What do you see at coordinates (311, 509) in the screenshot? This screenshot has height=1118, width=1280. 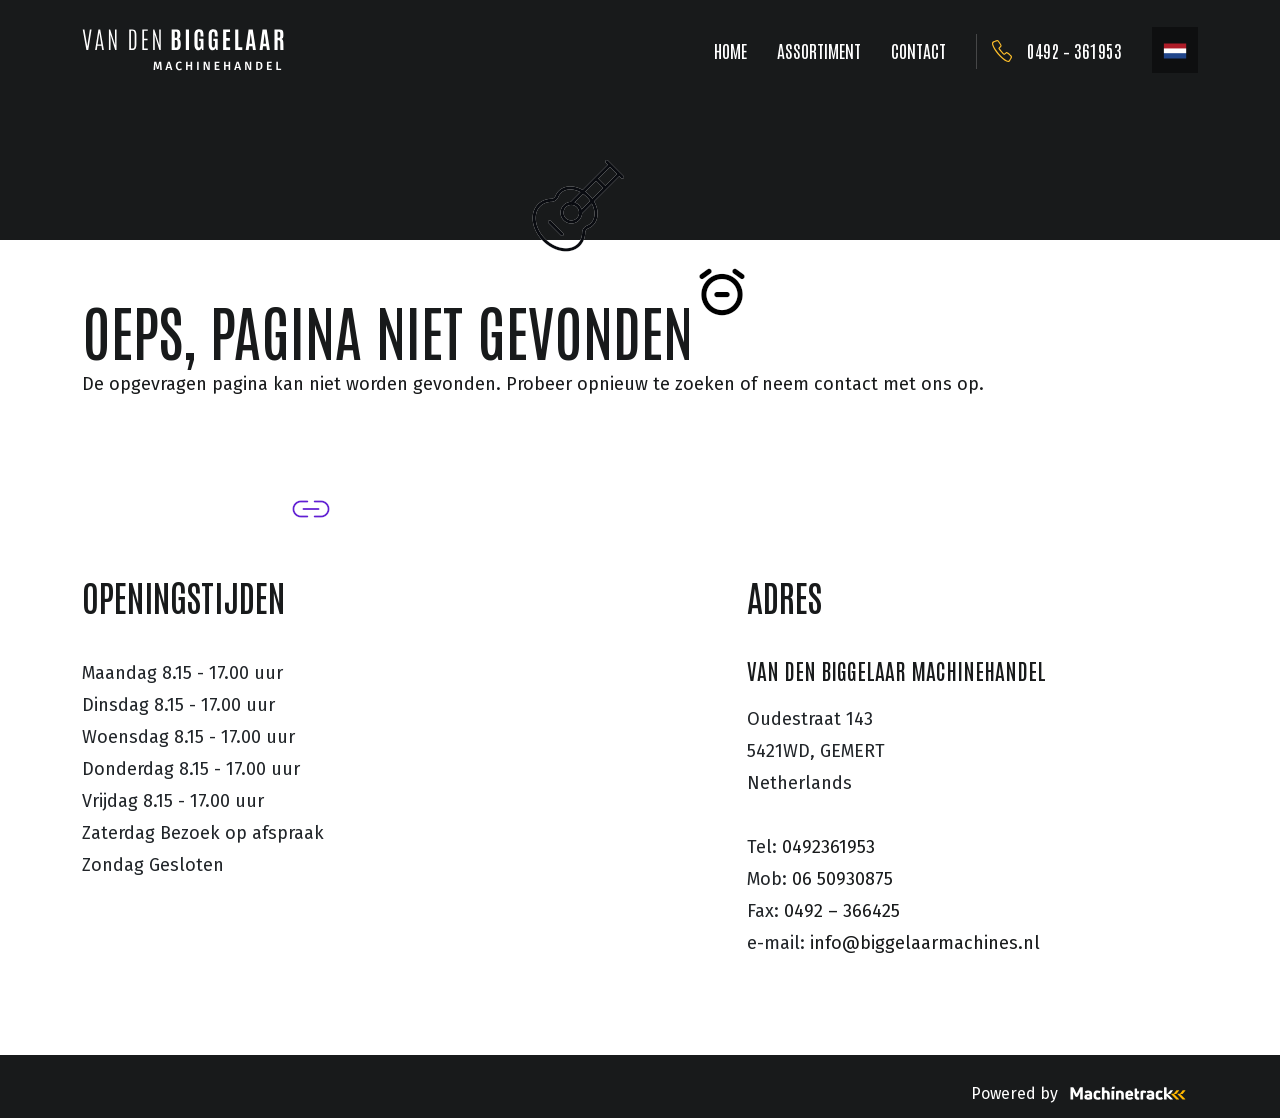 I see `copy link to clipboard` at bounding box center [311, 509].